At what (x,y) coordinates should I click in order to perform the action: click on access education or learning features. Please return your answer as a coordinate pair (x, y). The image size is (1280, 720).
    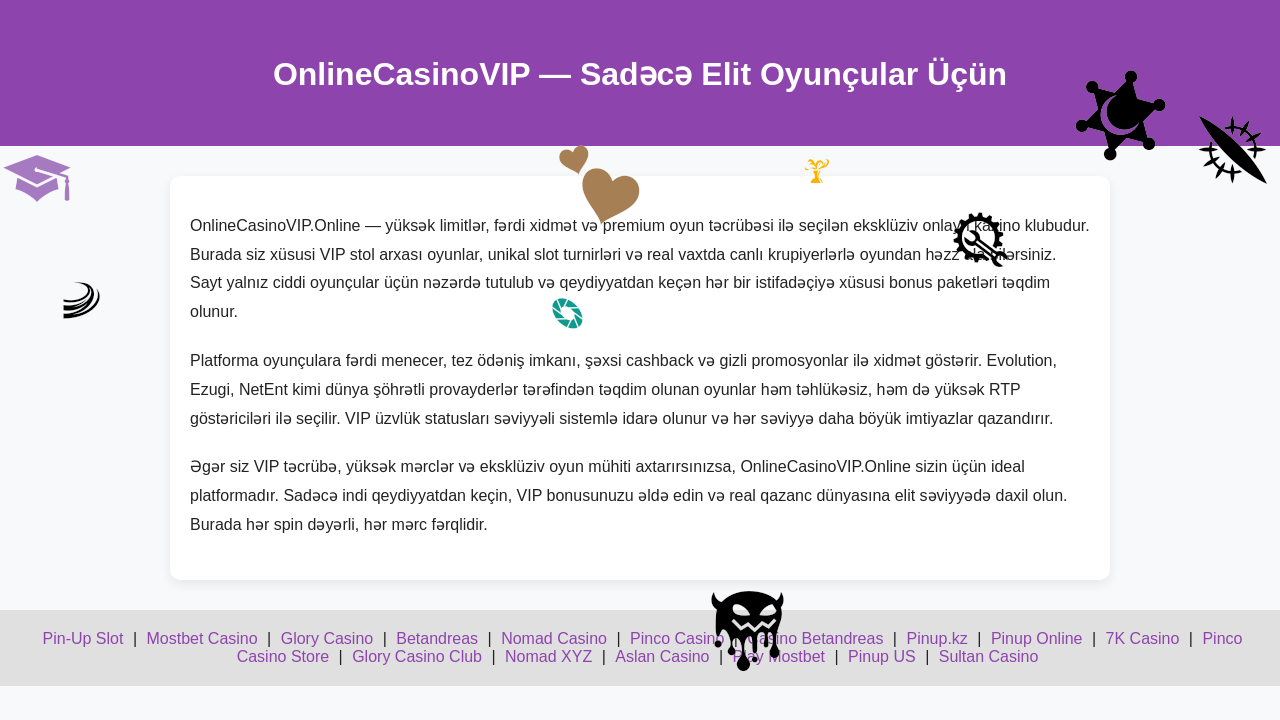
    Looking at the image, I should click on (37, 179).